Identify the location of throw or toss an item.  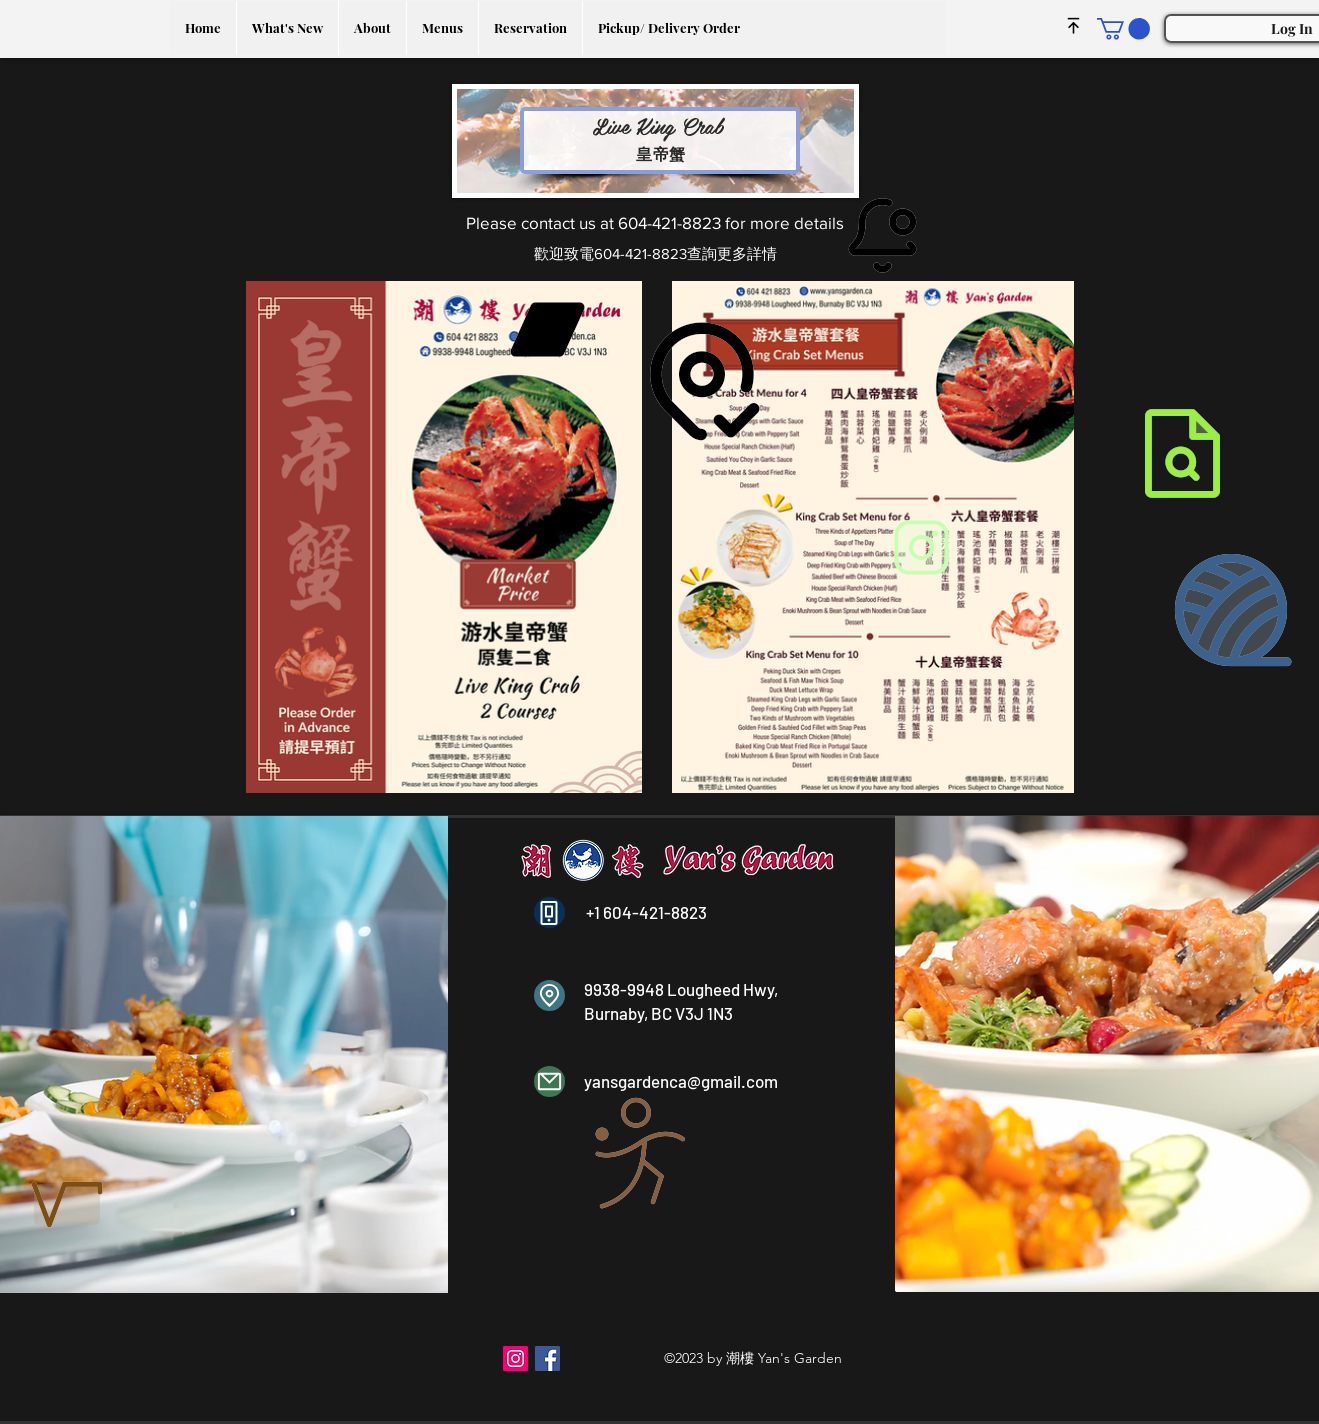
(636, 1151).